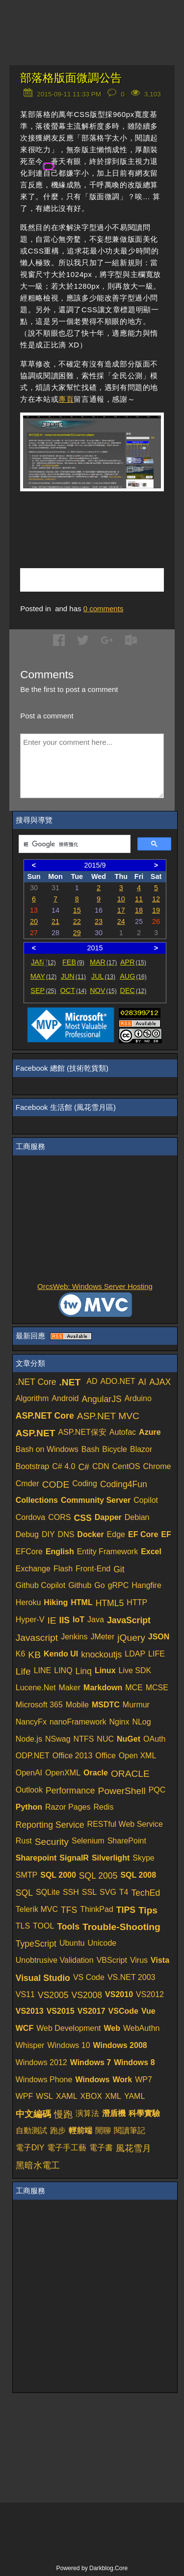 The height and width of the screenshot is (2576, 184). Describe the element at coordinates (45, 963) in the screenshot. I see `switch to three-column layout` at that location.